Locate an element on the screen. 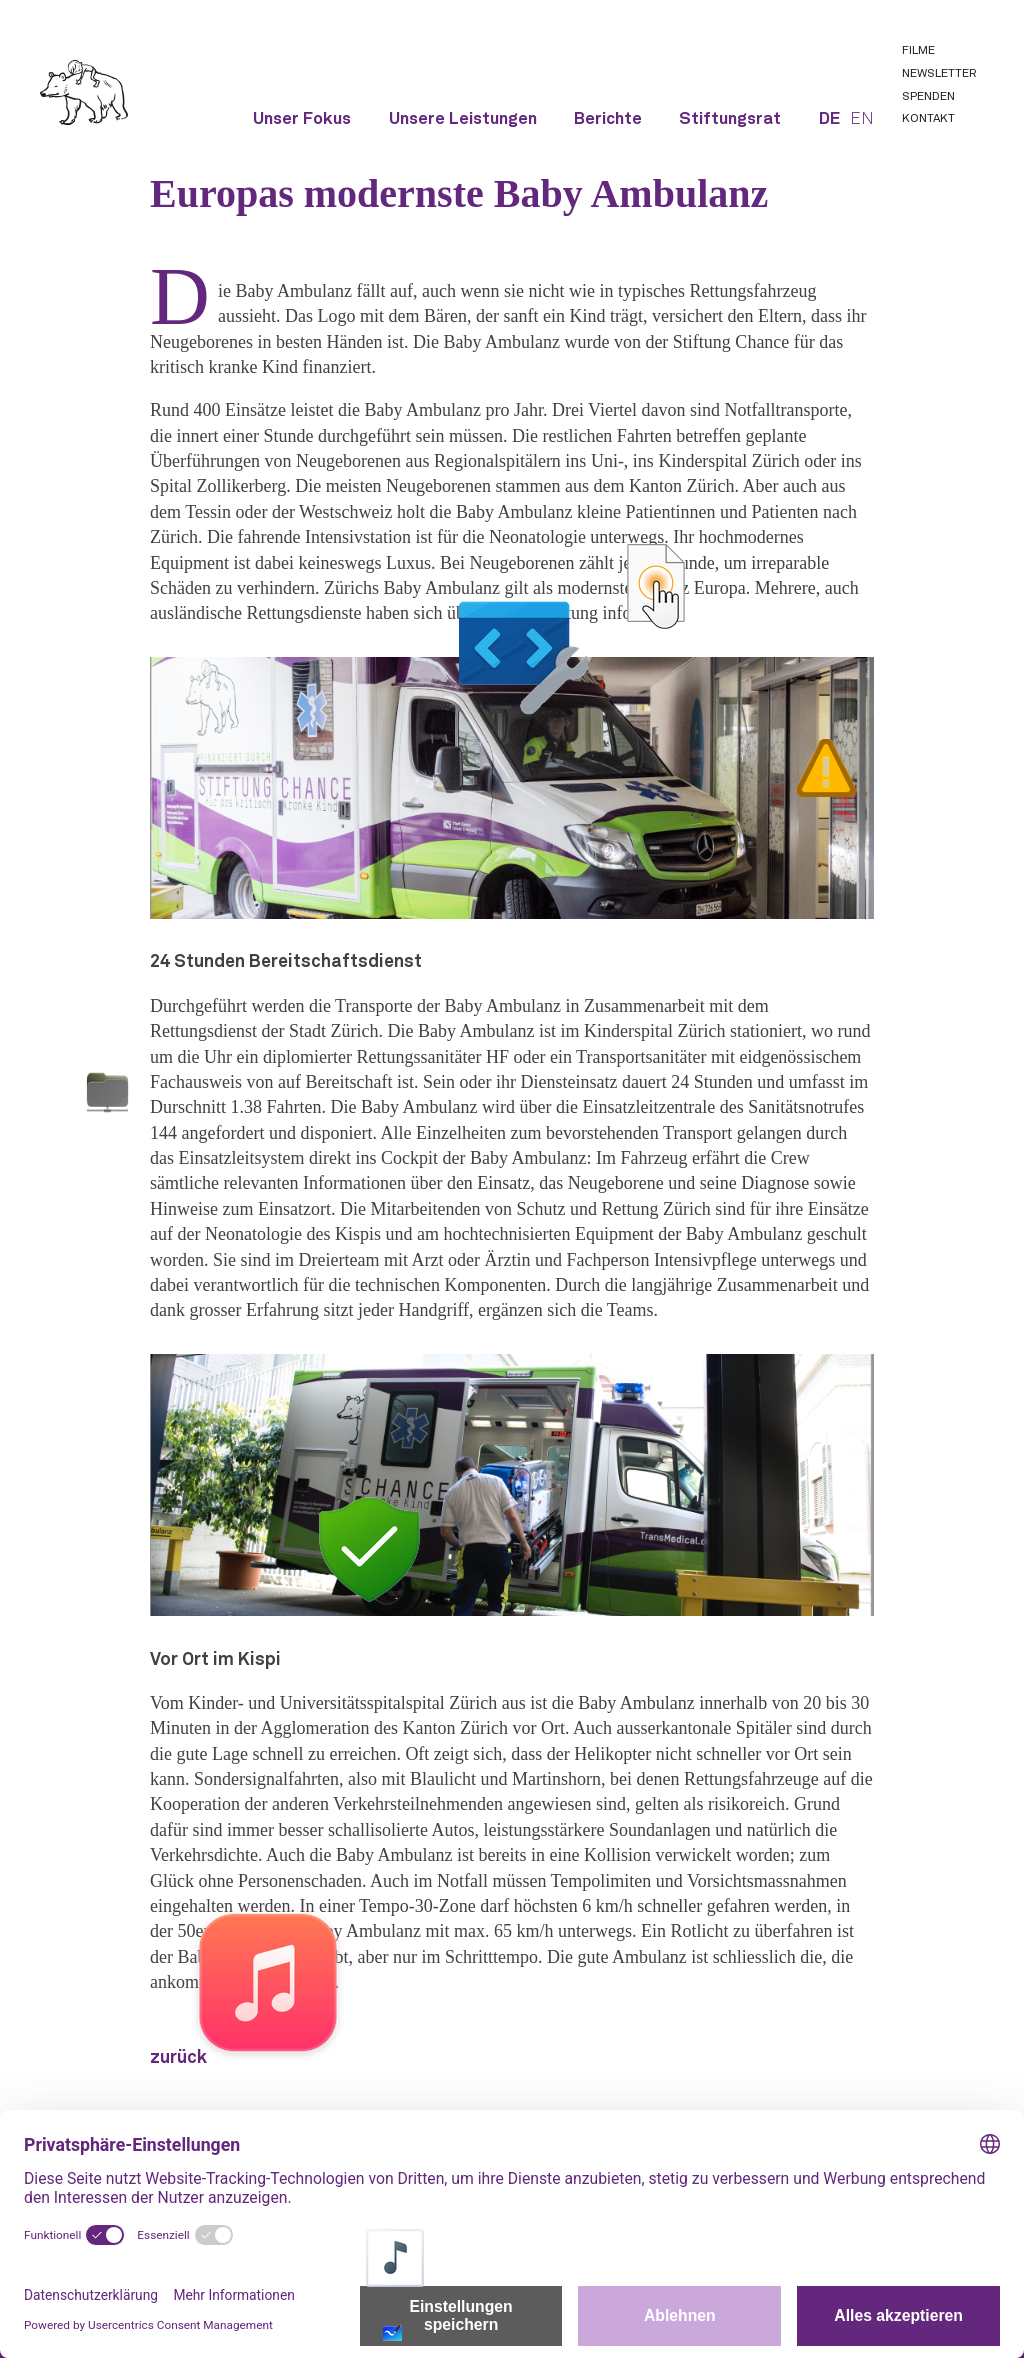  open remote tools application is located at coordinates (523, 652).